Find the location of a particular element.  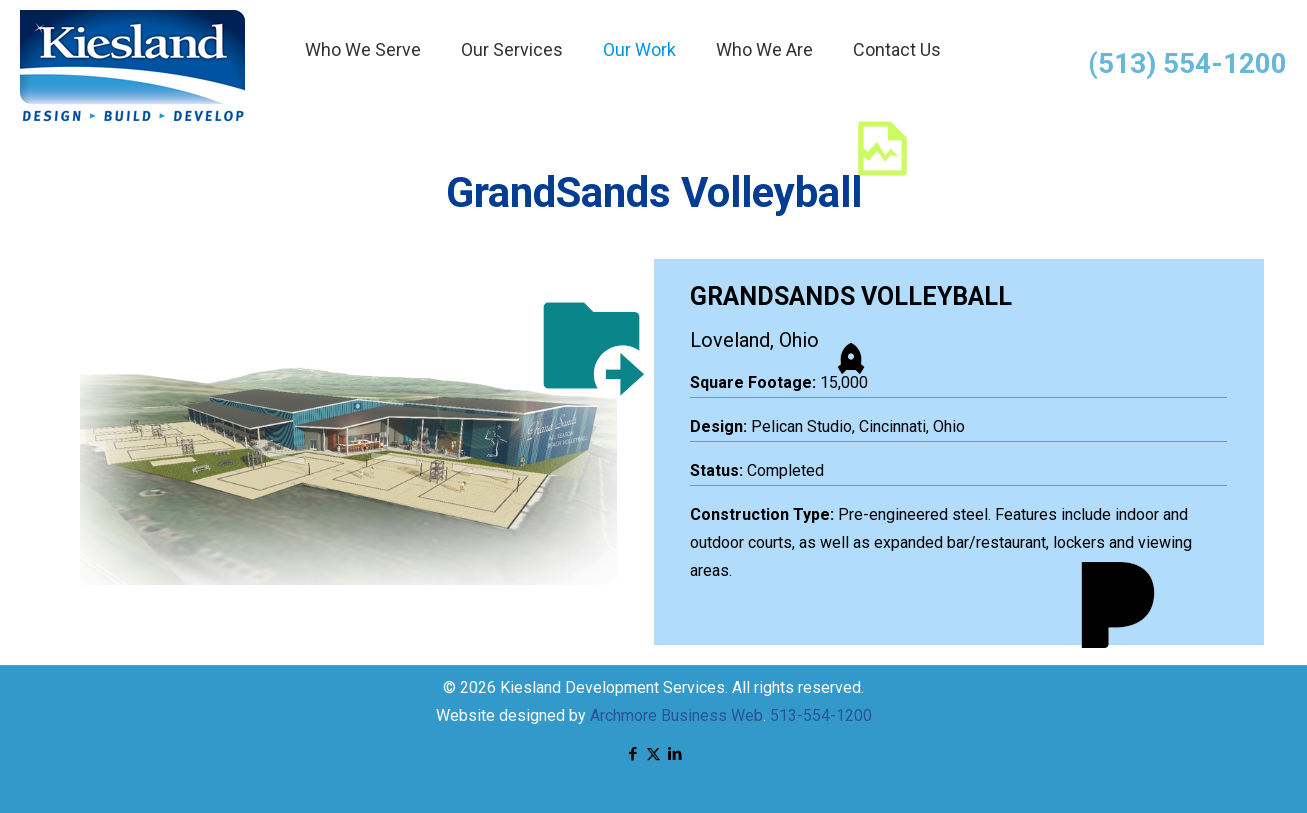

indicates a corrupted or damaged file is located at coordinates (882, 148).